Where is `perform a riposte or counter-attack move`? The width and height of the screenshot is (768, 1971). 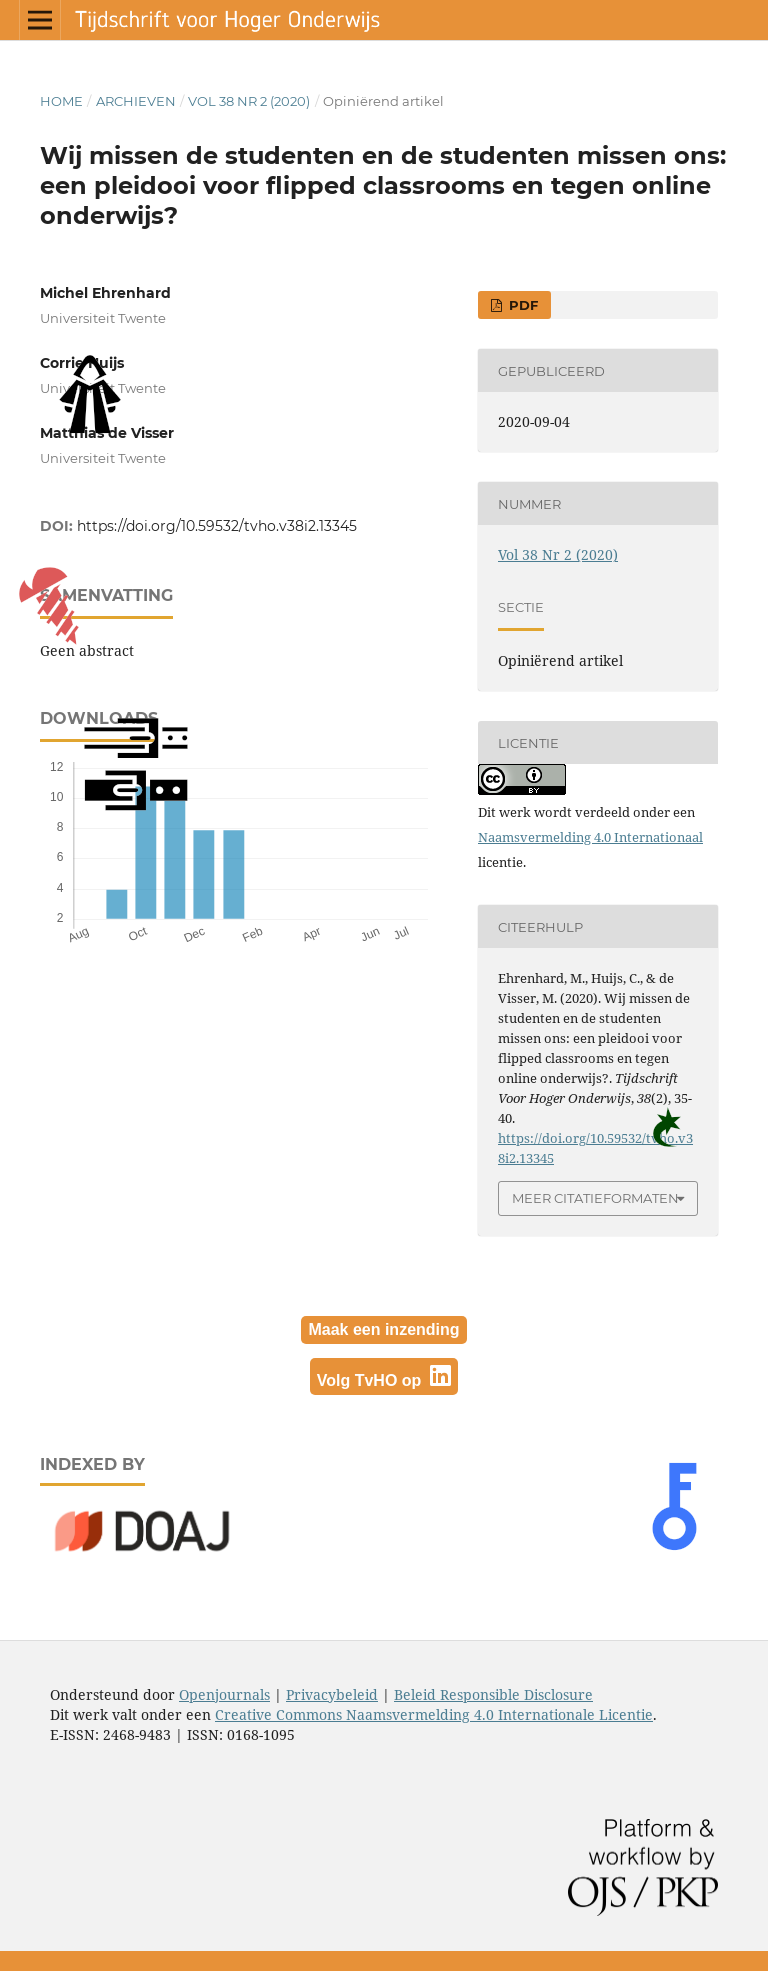
perform a riposte or counter-attack move is located at coordinates (667, 1127).